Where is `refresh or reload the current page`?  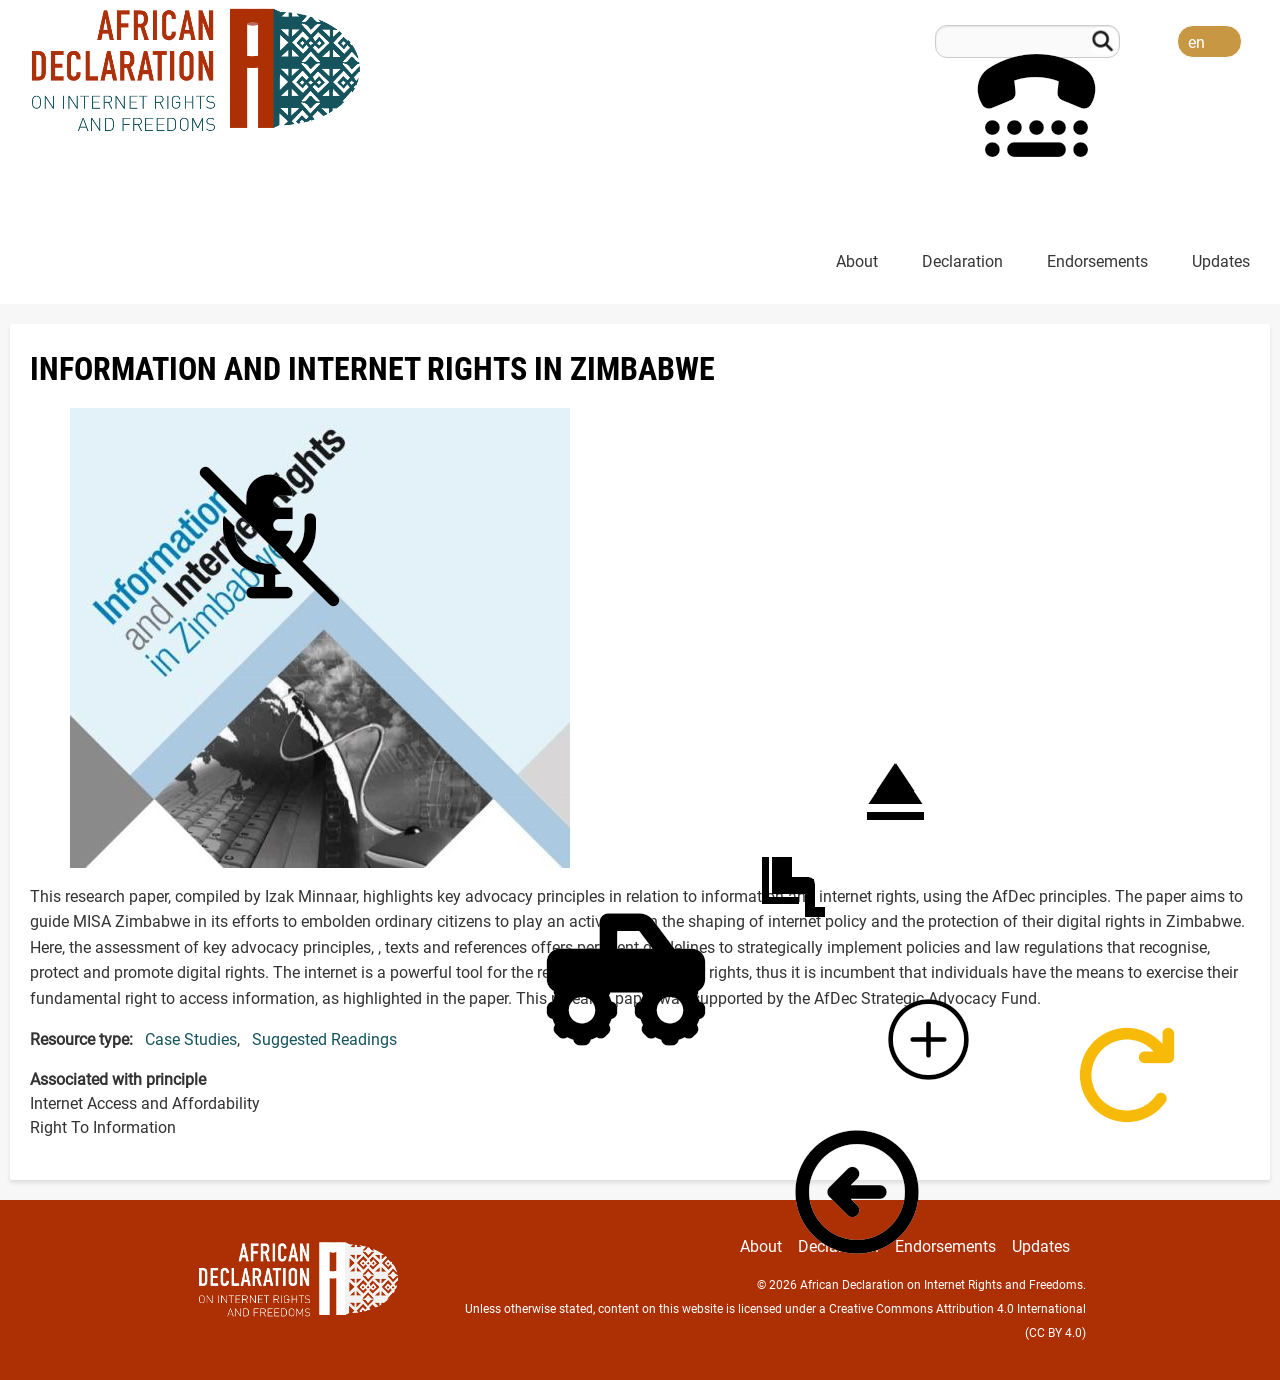
refresh or reload the current page is located at coordinates (1127, 1075).